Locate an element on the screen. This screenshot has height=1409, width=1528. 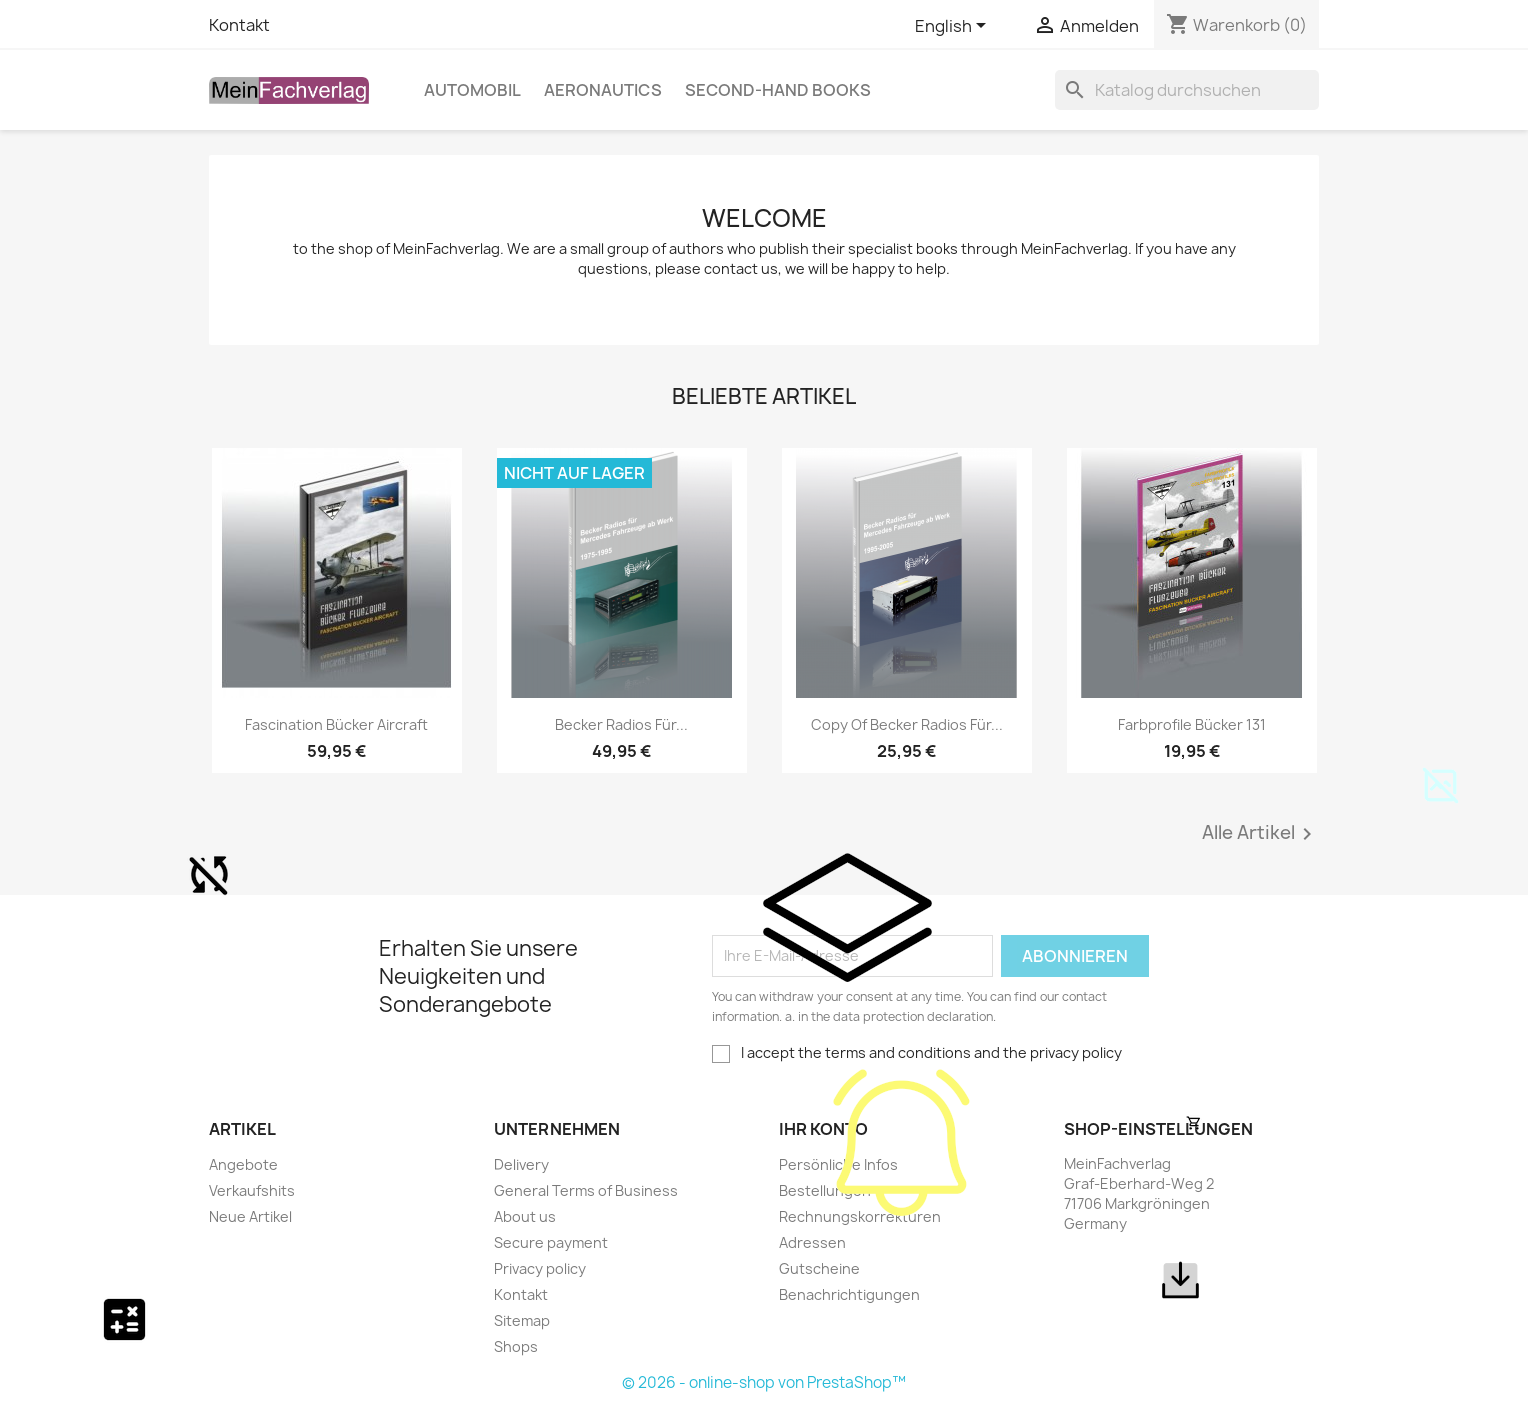
view layers or stacked content is located at coordinates (847, 920).